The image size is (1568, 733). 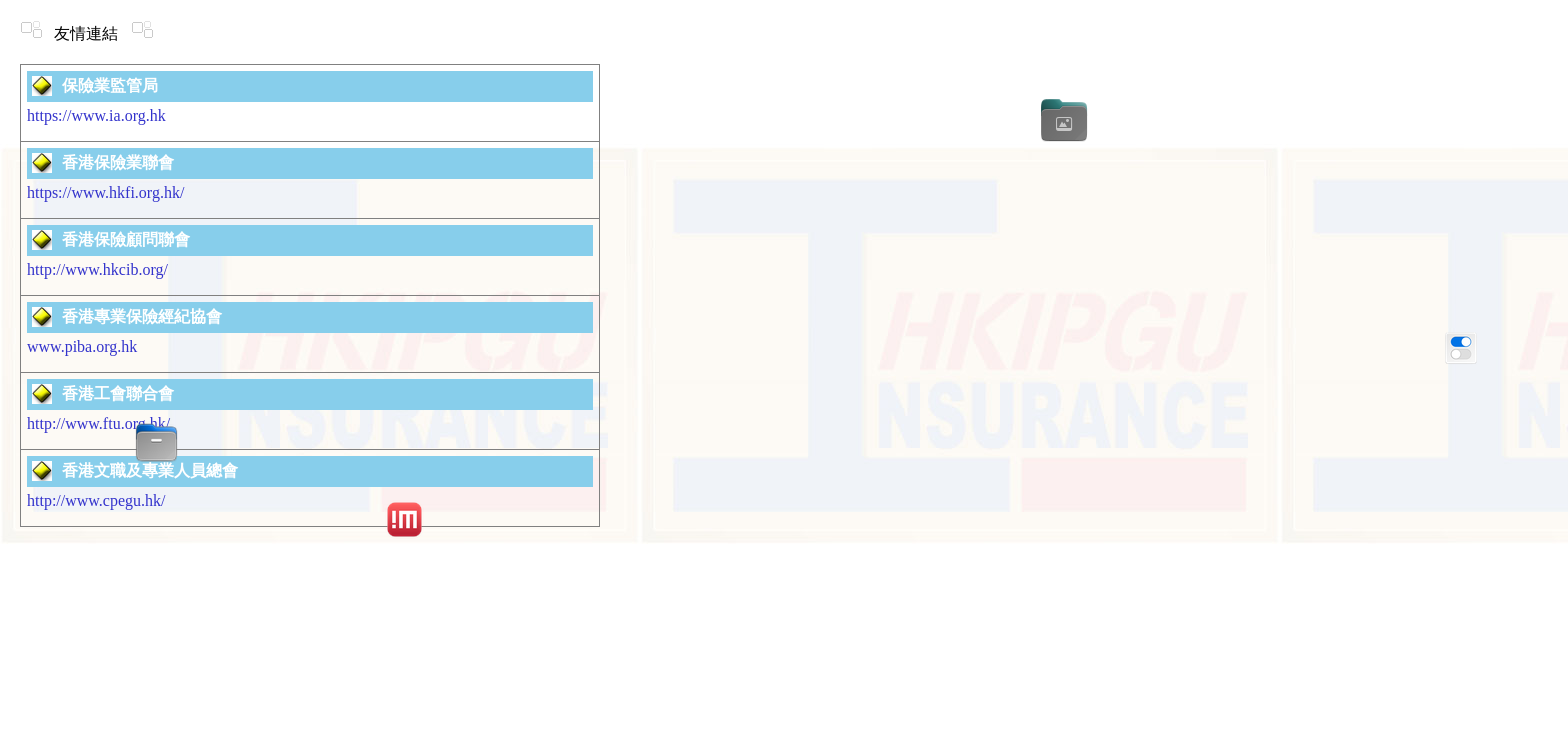 What do you see at coordinates (1461, 348) in the screenshot?
I see `open gnome tweaks application` at bounding box center [1461, 348].